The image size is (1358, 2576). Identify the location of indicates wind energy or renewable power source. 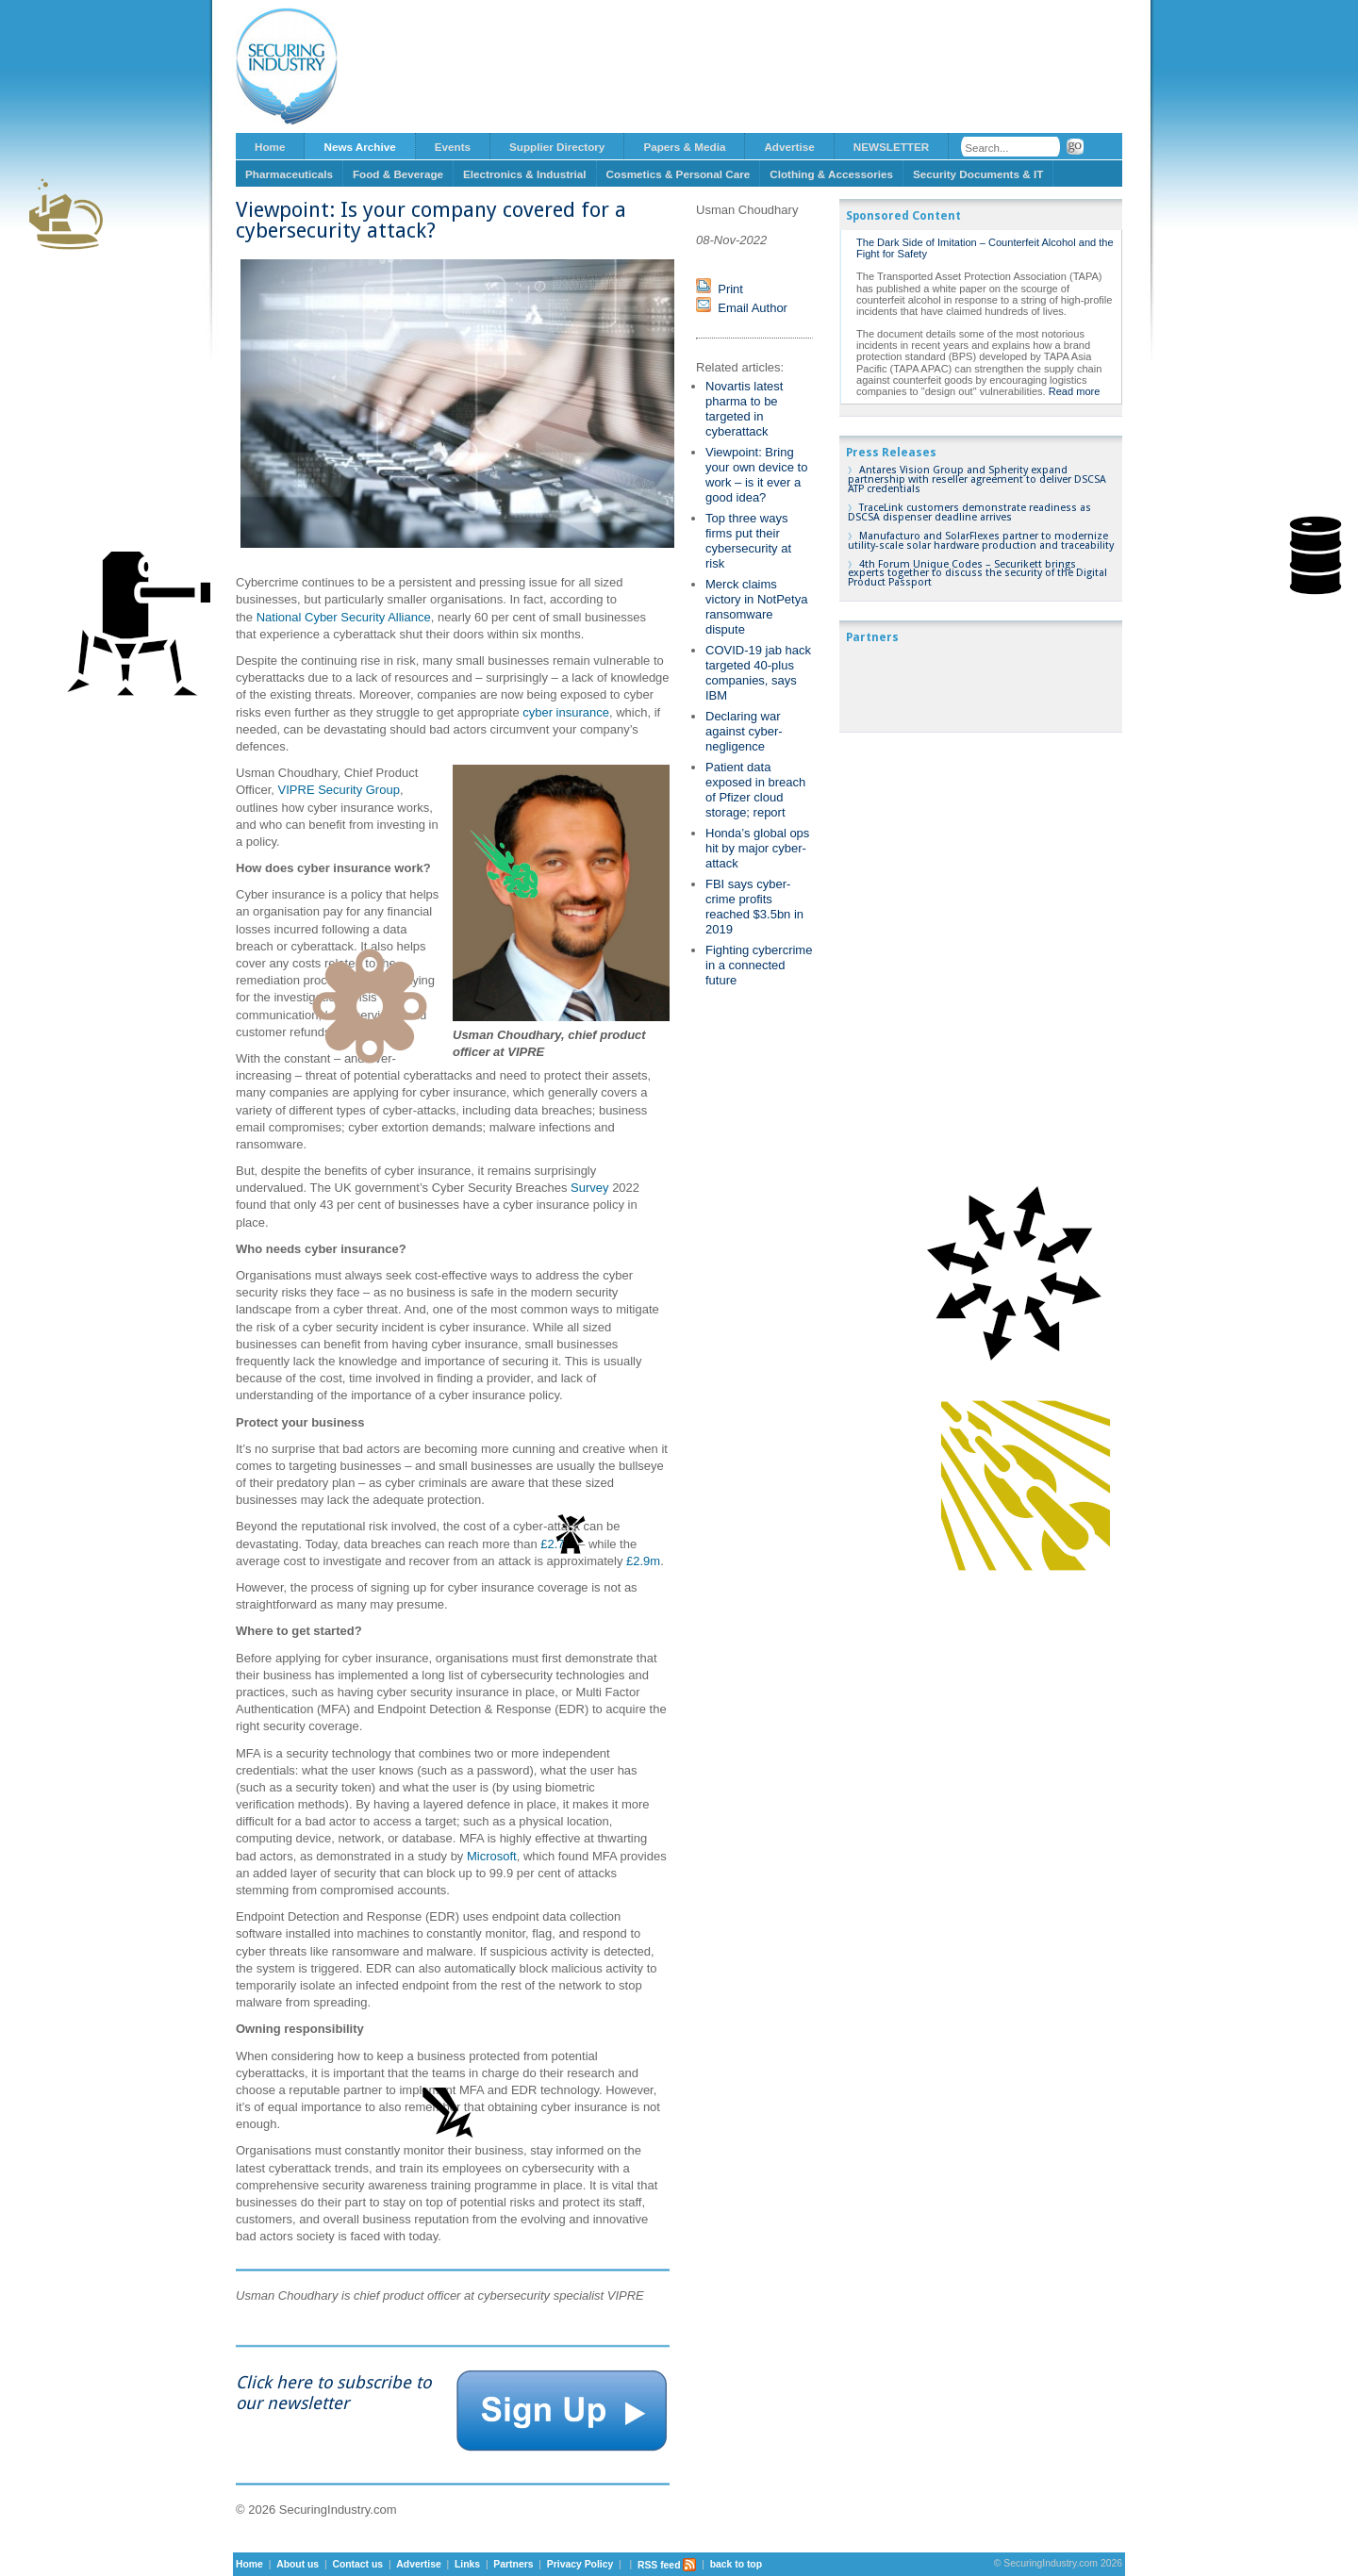
(571, 1534).